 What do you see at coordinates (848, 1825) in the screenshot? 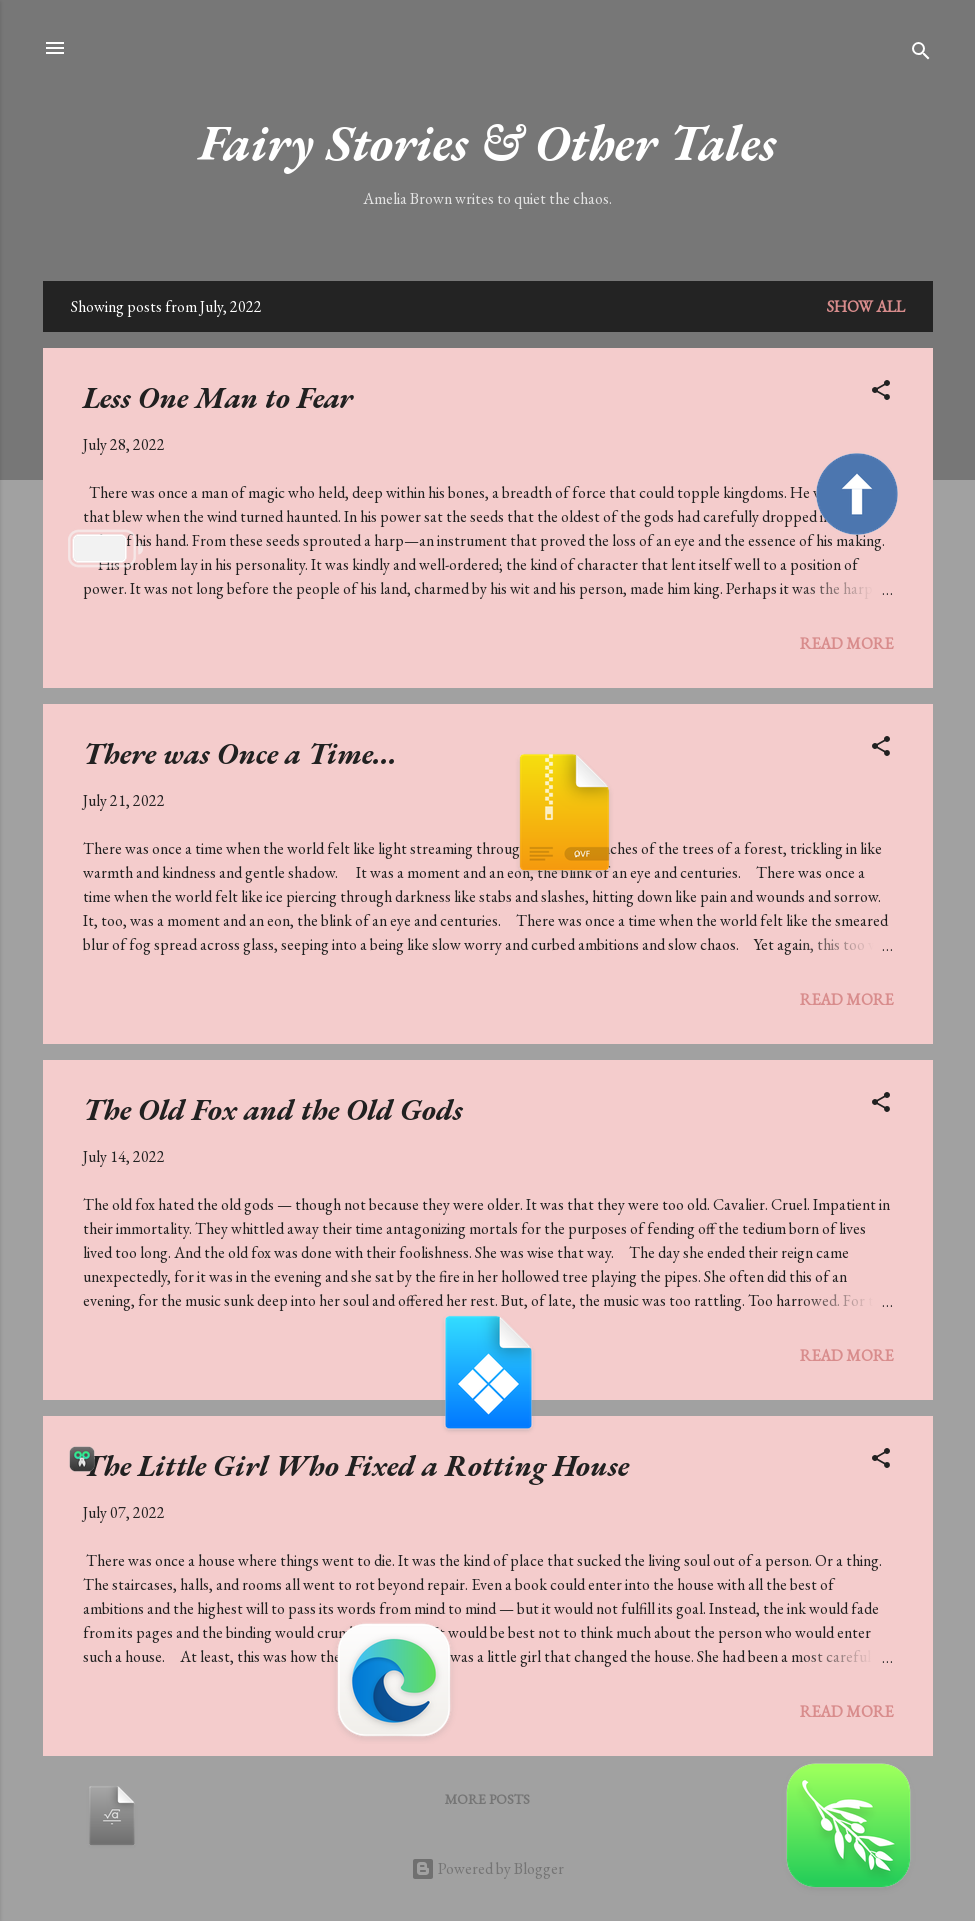
I see `open olive video editor` at bounding box center [848, 1825].